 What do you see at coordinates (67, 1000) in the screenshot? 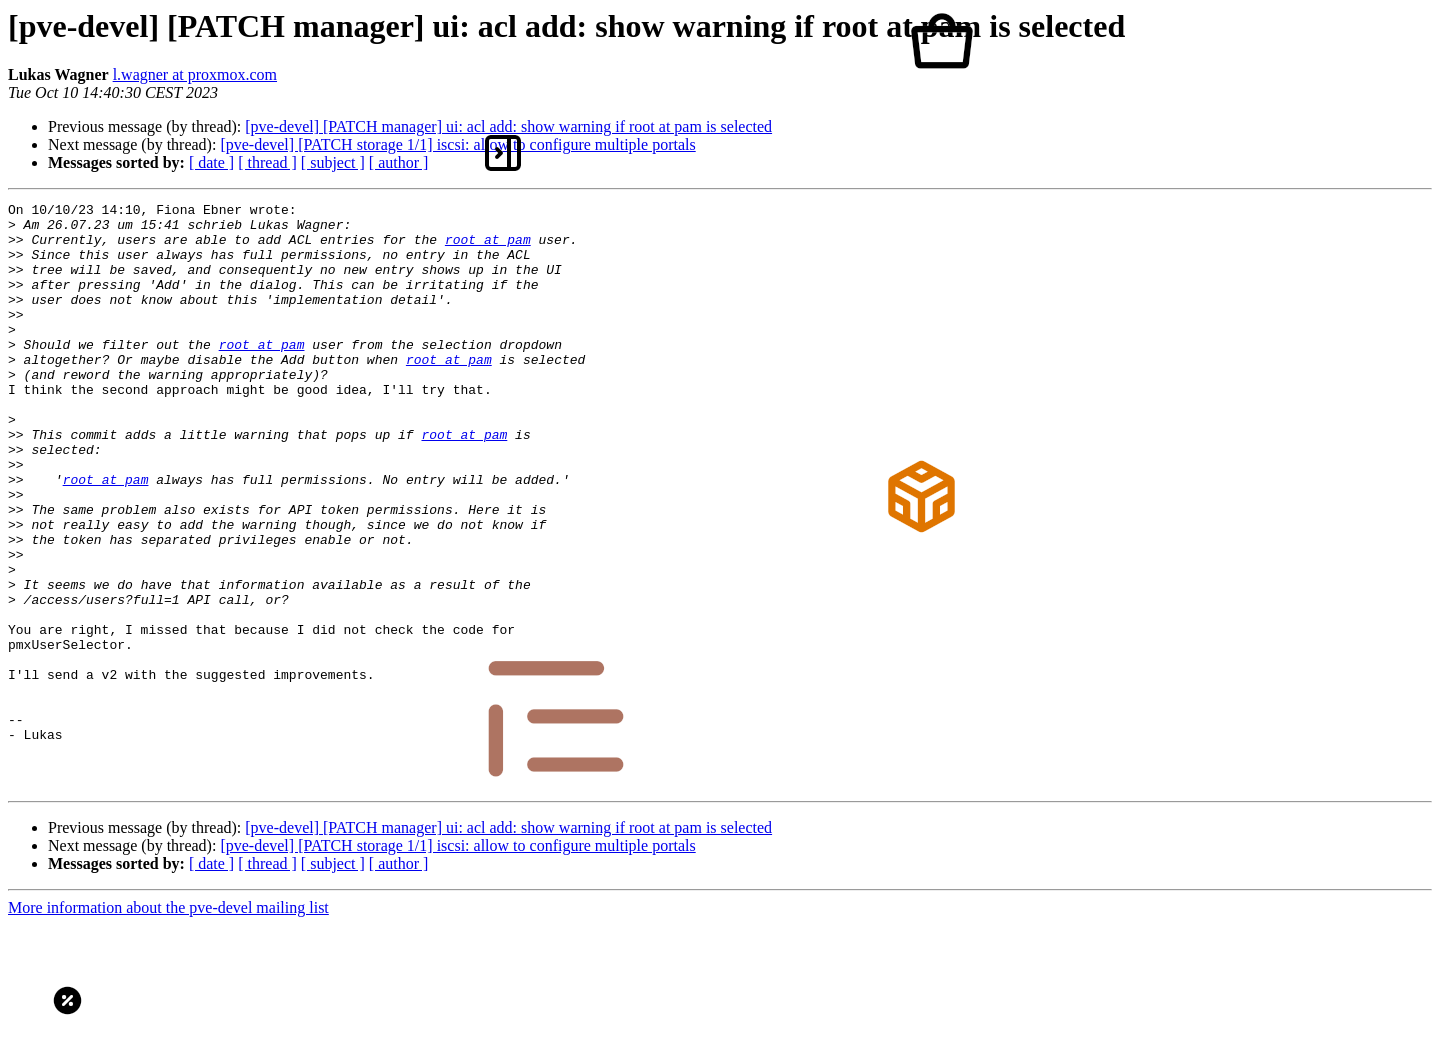
I see `view available discounts or promotions` at bounding box center [67, 1000].